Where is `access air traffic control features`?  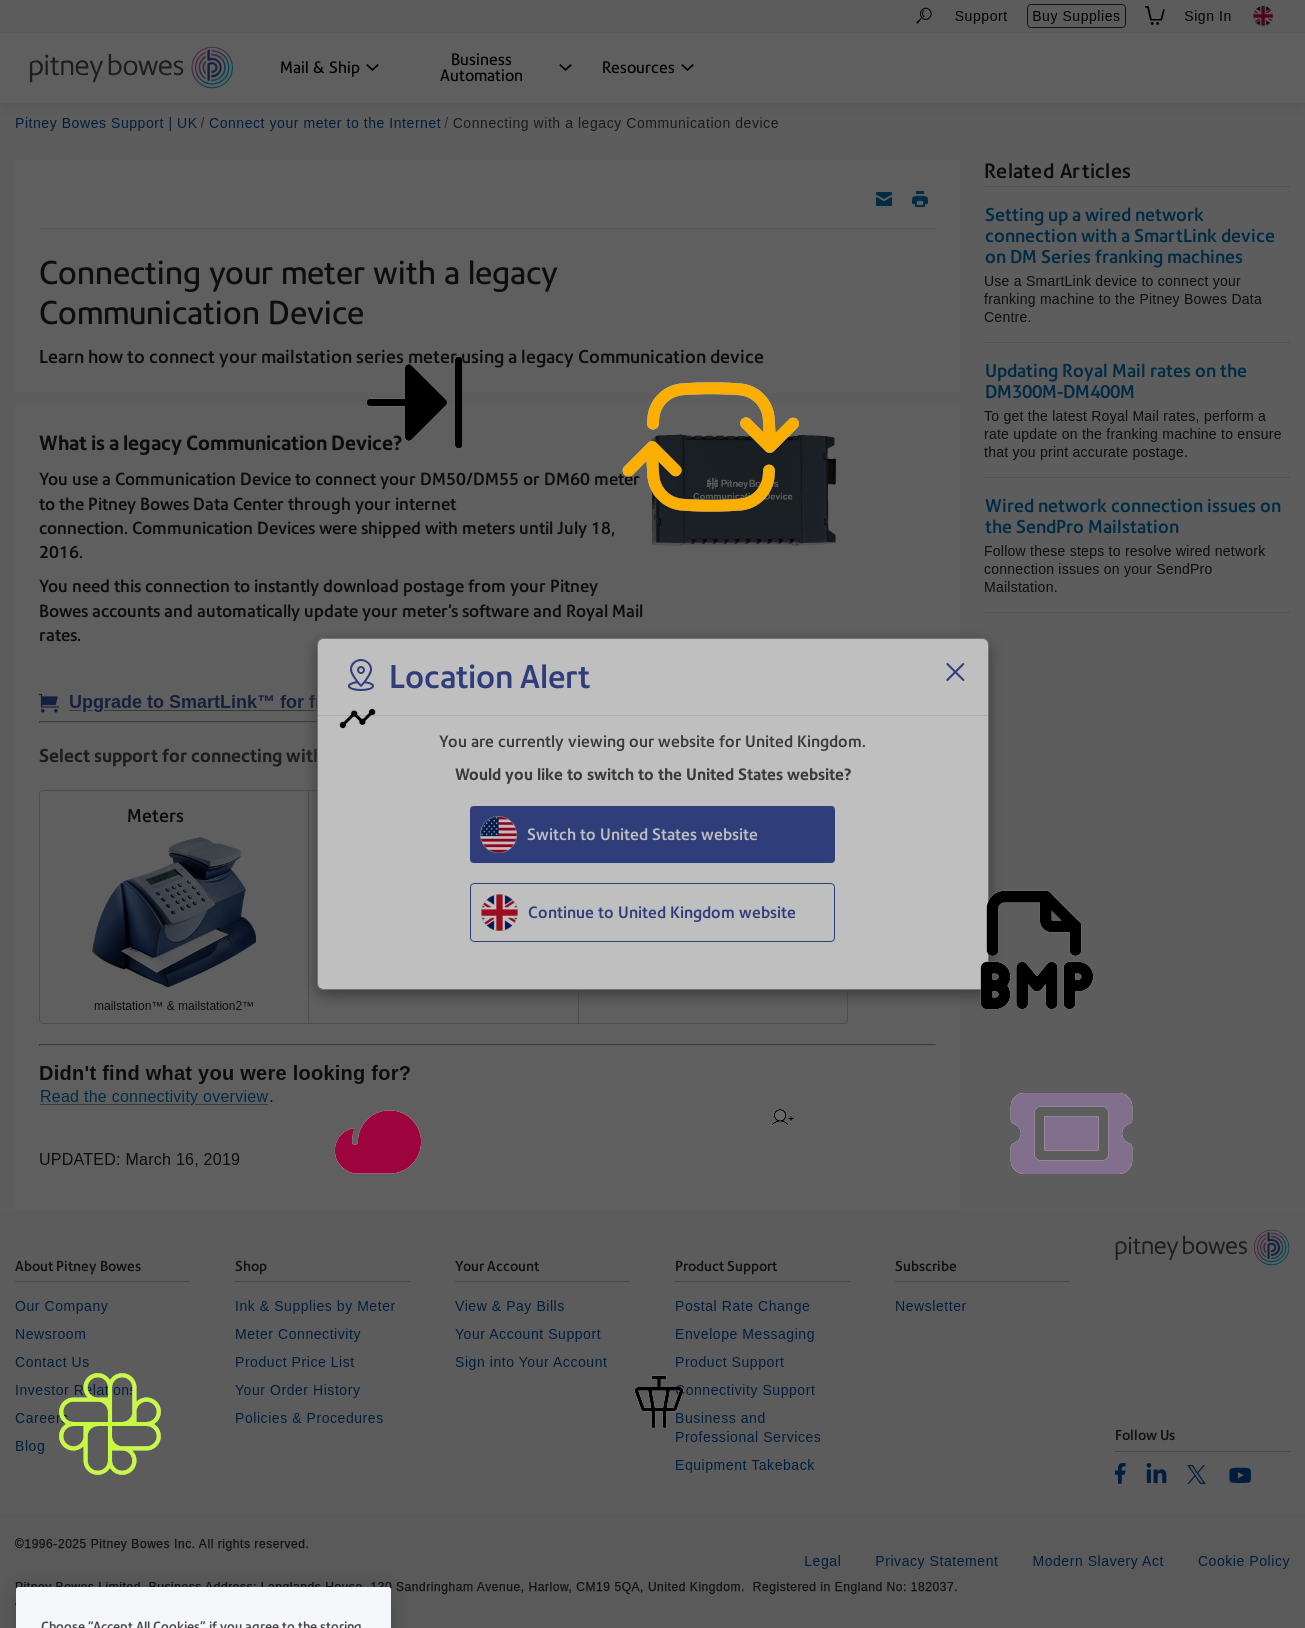
access air traffic control features is located at coordinates (659, 1402).